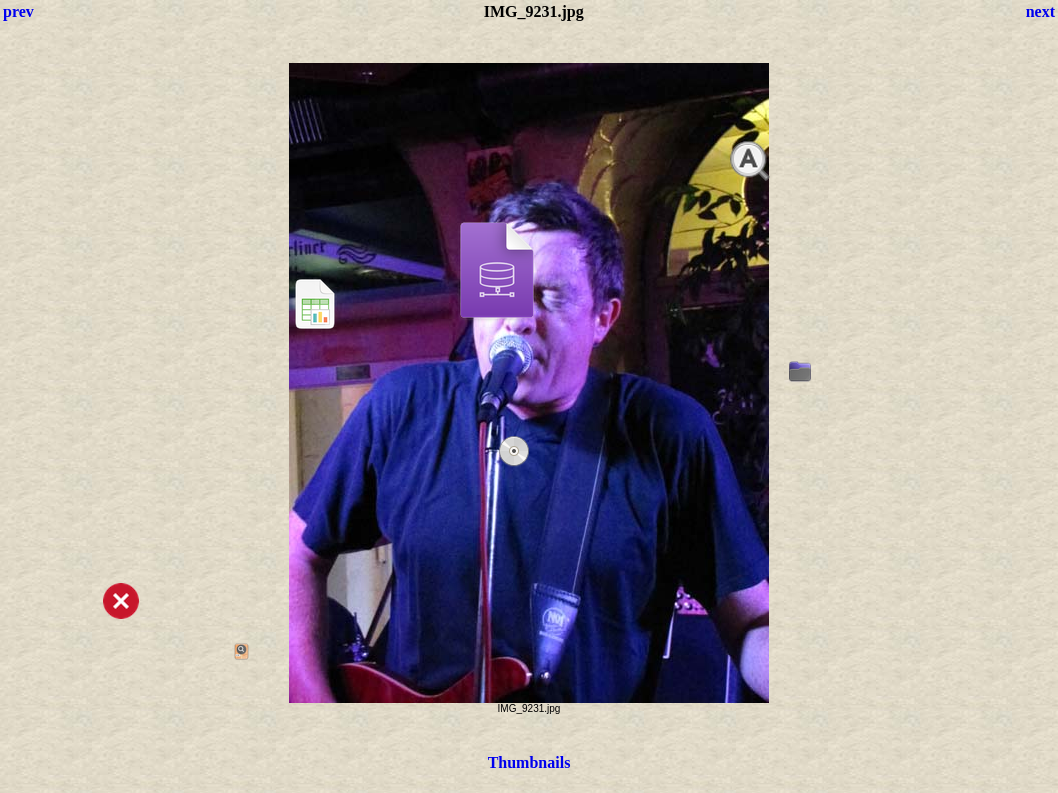  I want to click on search within the current project, so click(750, 161).